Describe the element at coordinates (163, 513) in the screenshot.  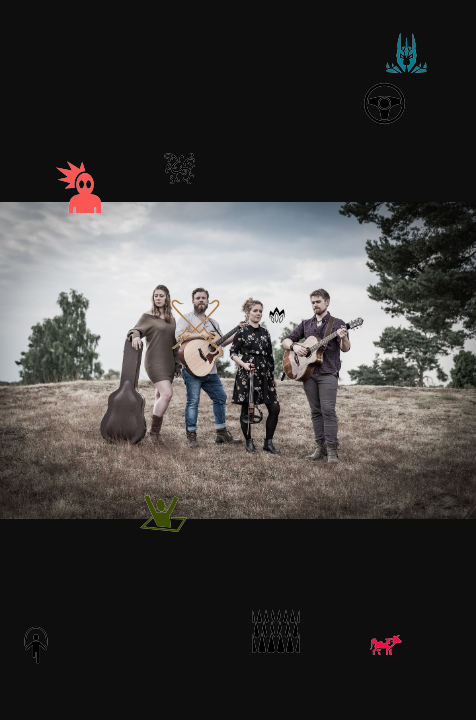
I see `access a hidden passage or secret area` at that location.